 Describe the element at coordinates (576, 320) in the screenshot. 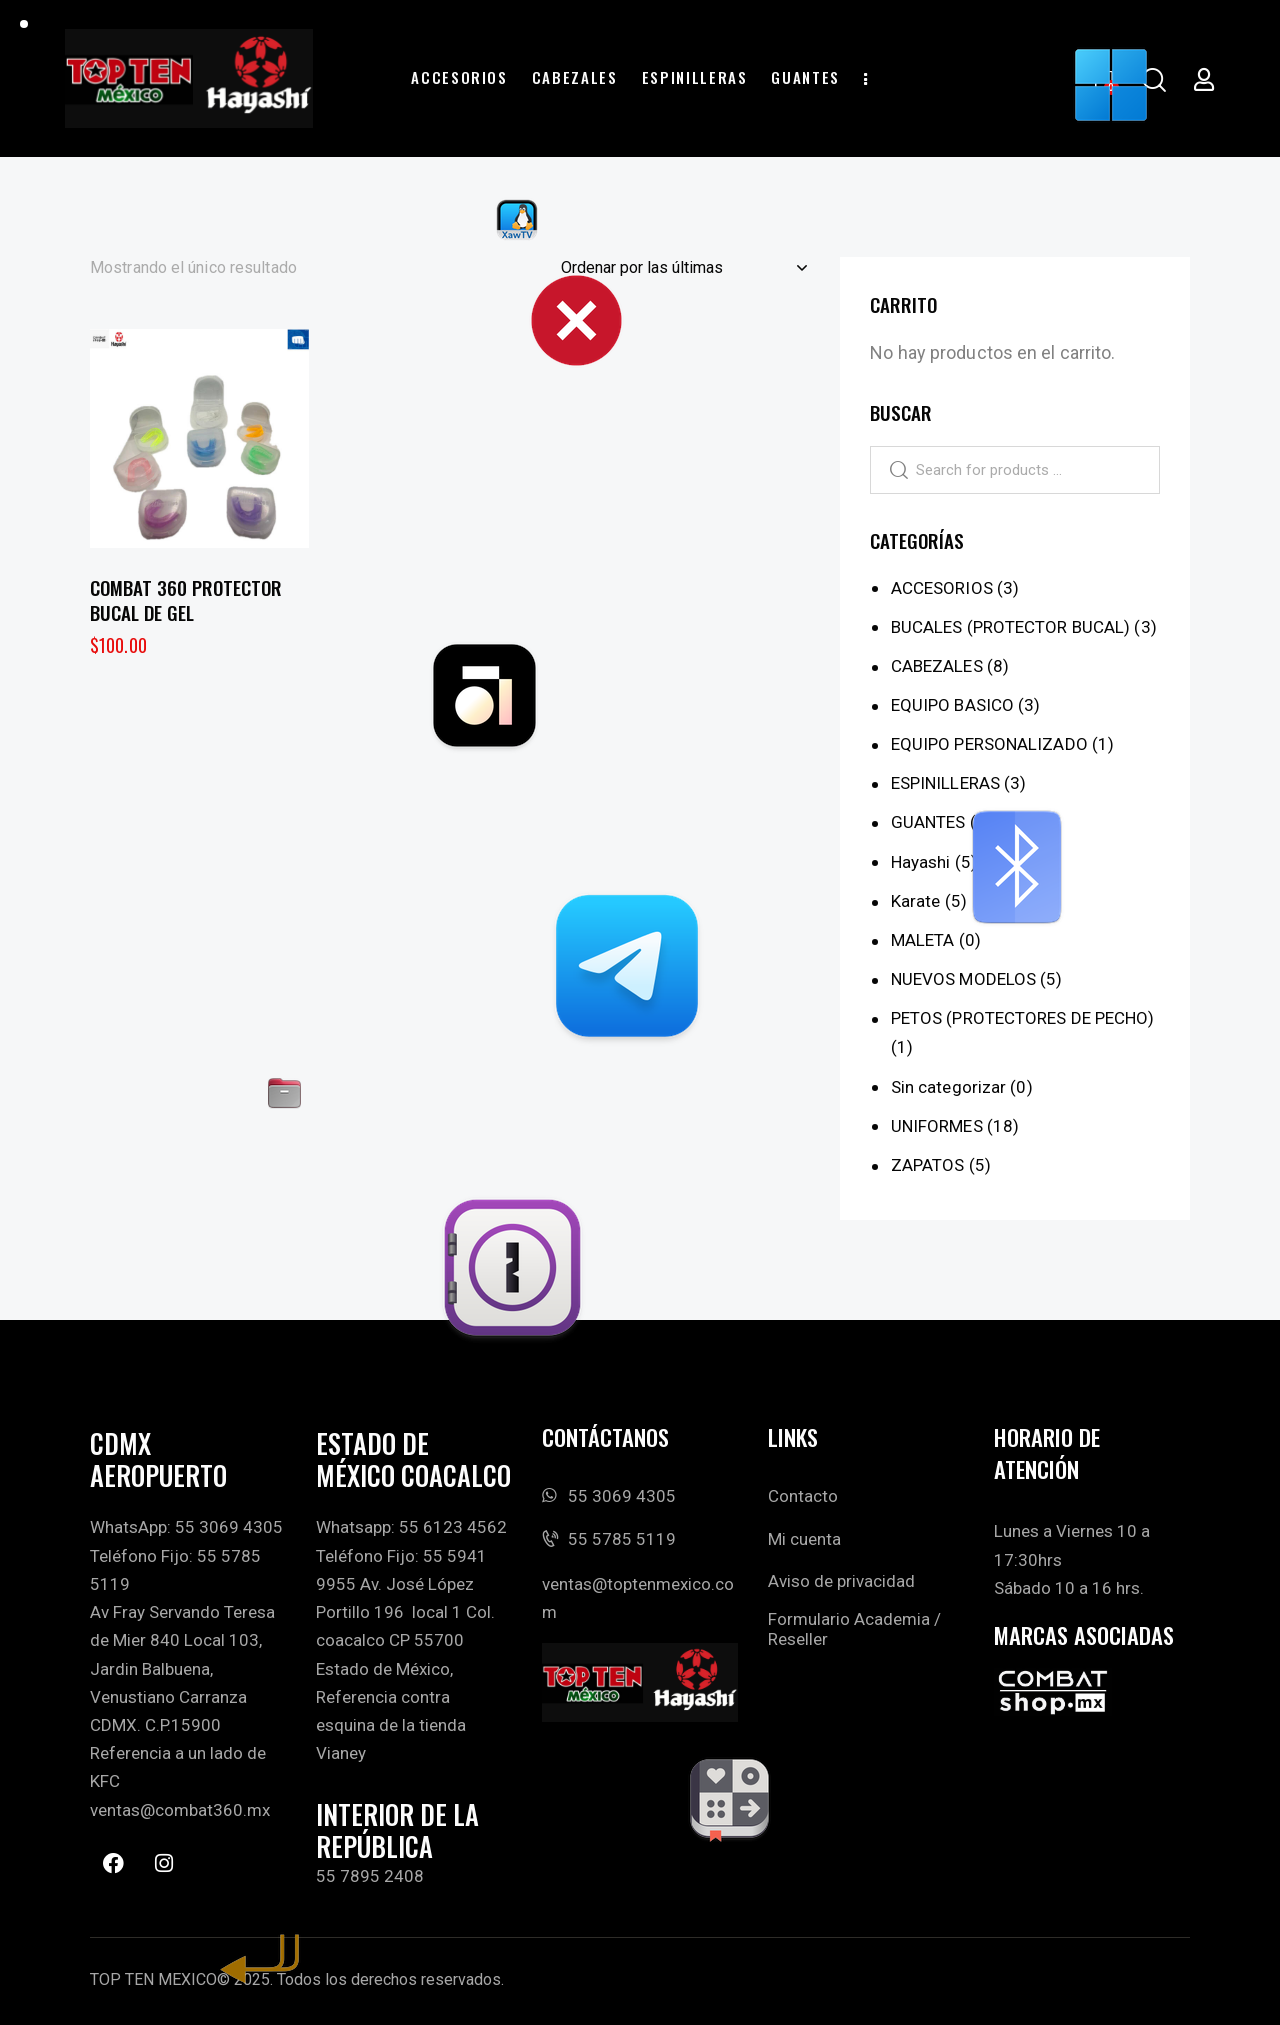

I see `cancel or close the current action` at that location.